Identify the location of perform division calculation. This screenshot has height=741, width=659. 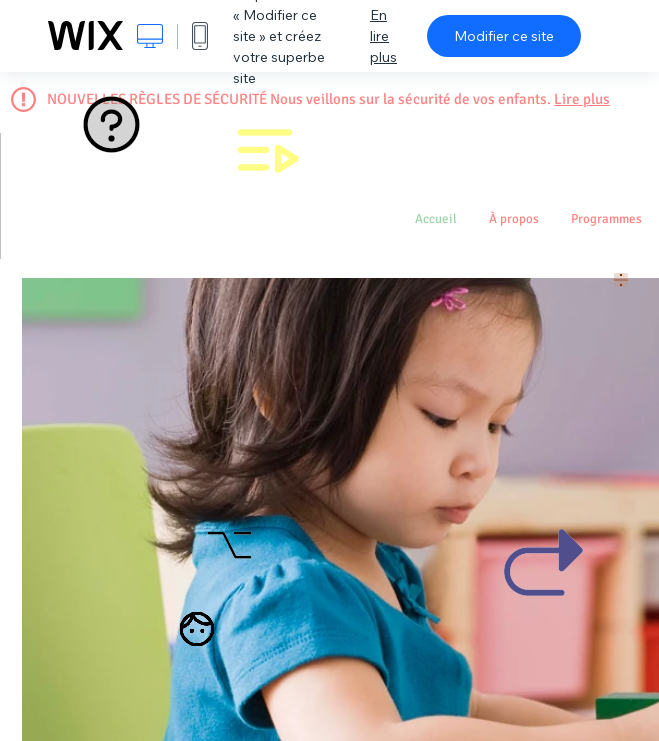
(621, 280).